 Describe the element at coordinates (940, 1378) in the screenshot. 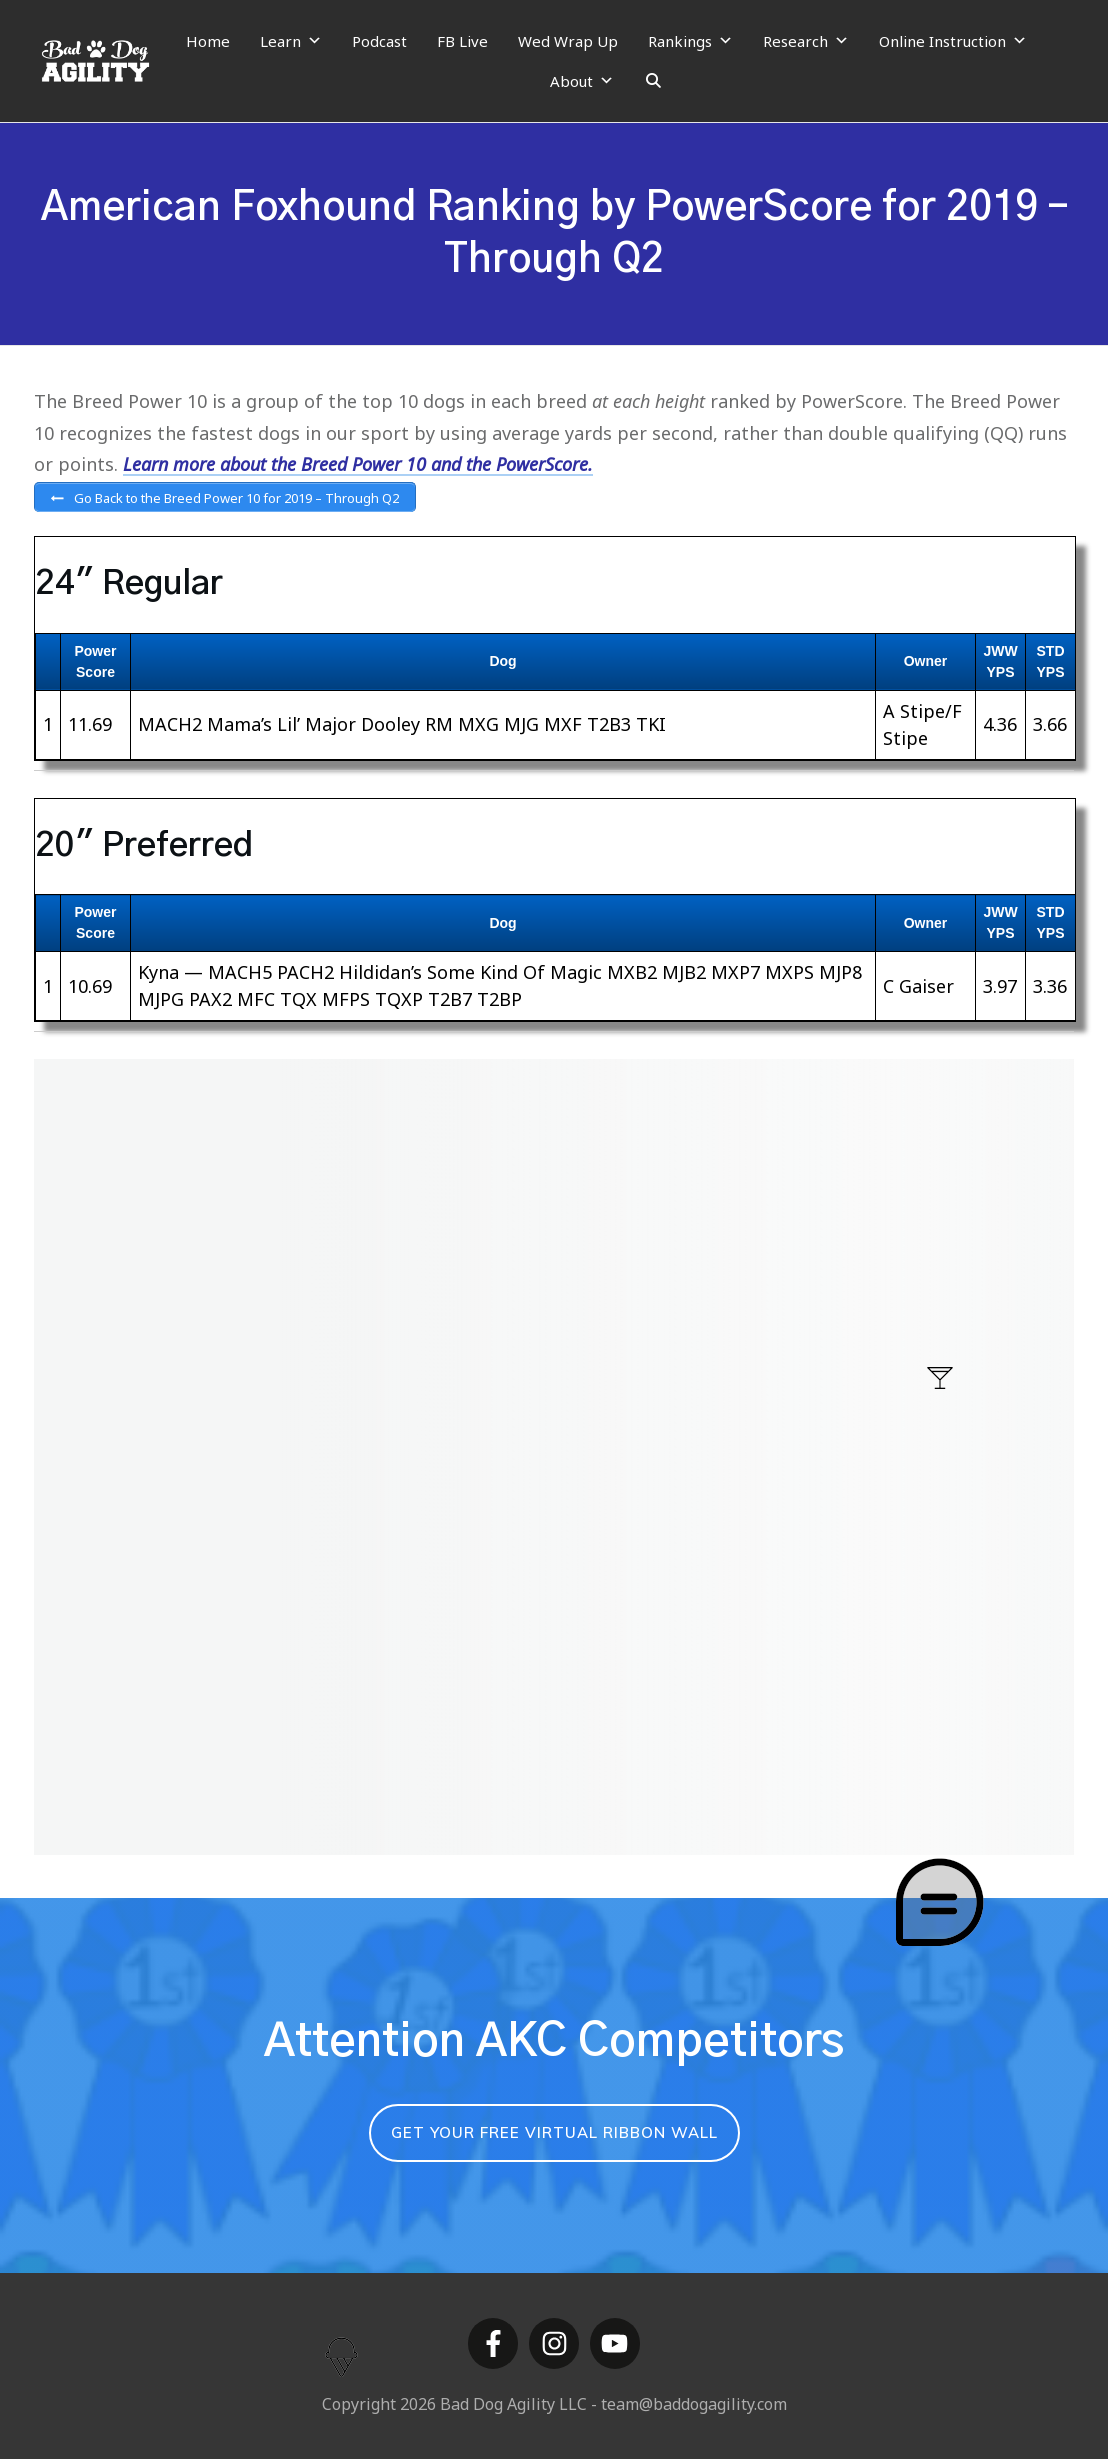

I see `browse bar or cocktail menu` at that location.